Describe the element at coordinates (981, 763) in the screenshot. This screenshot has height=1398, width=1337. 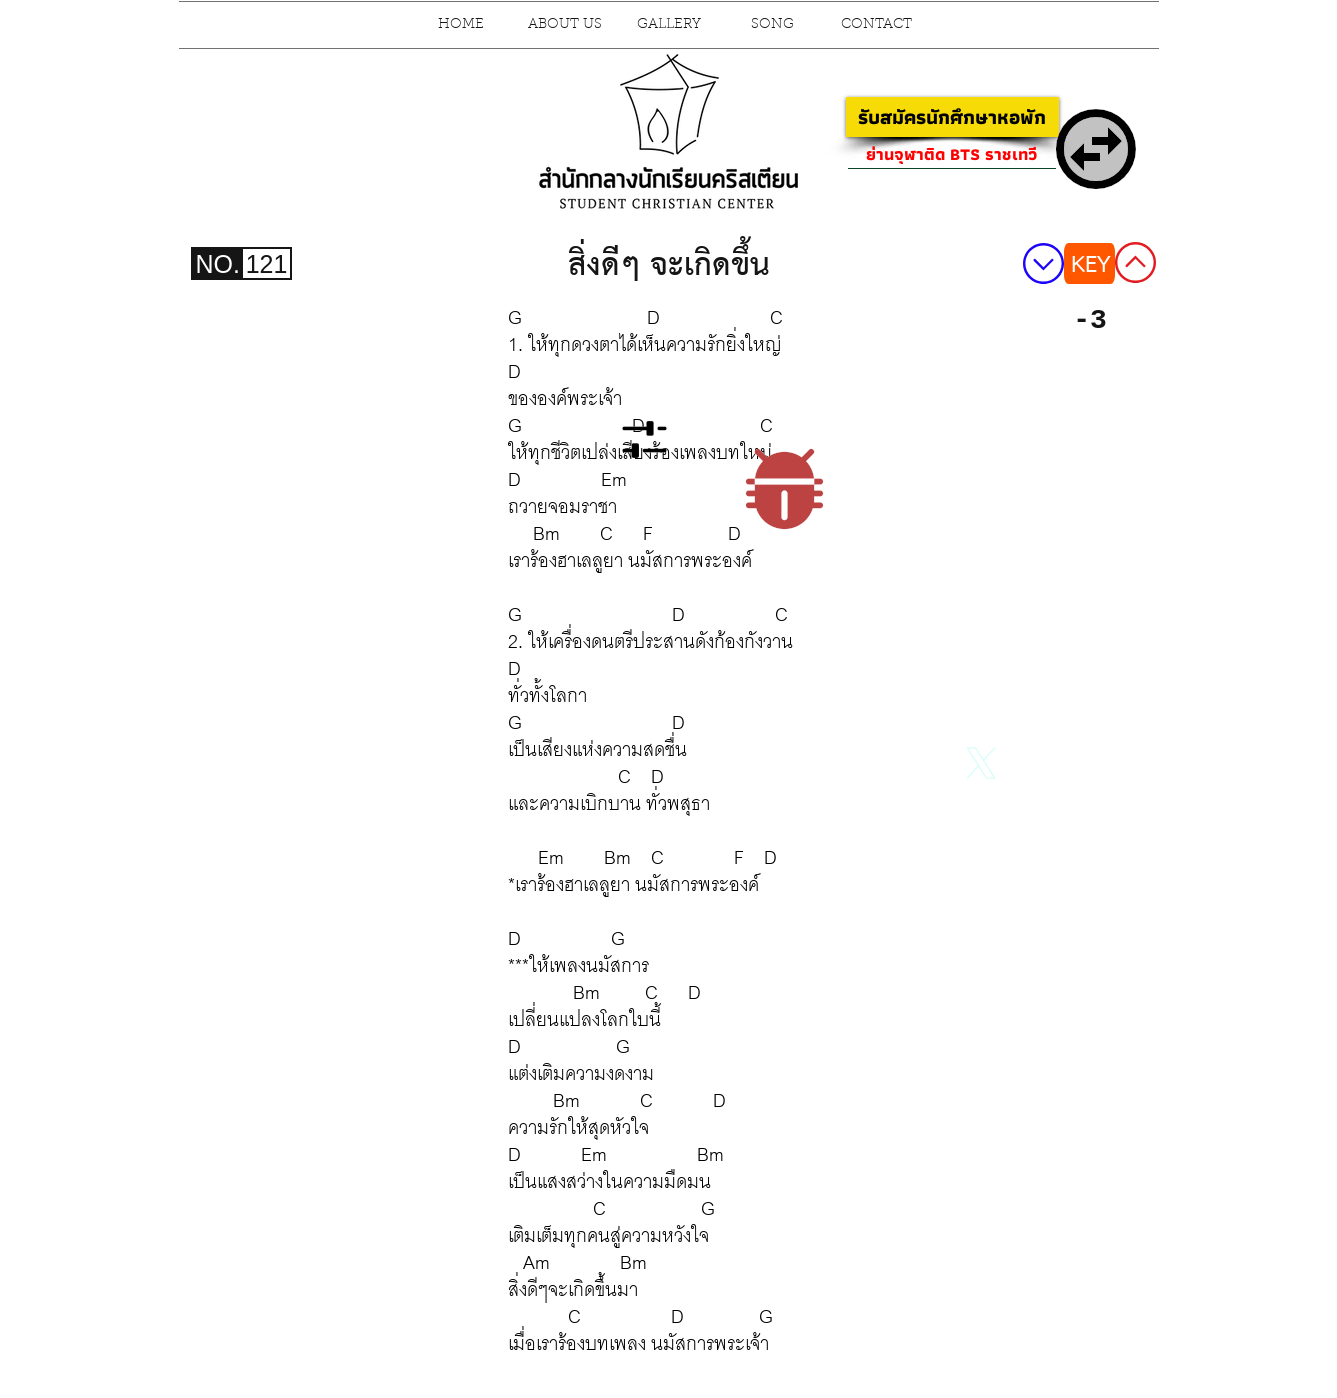
I see `open the X (formerly Twitter) app` at that location.